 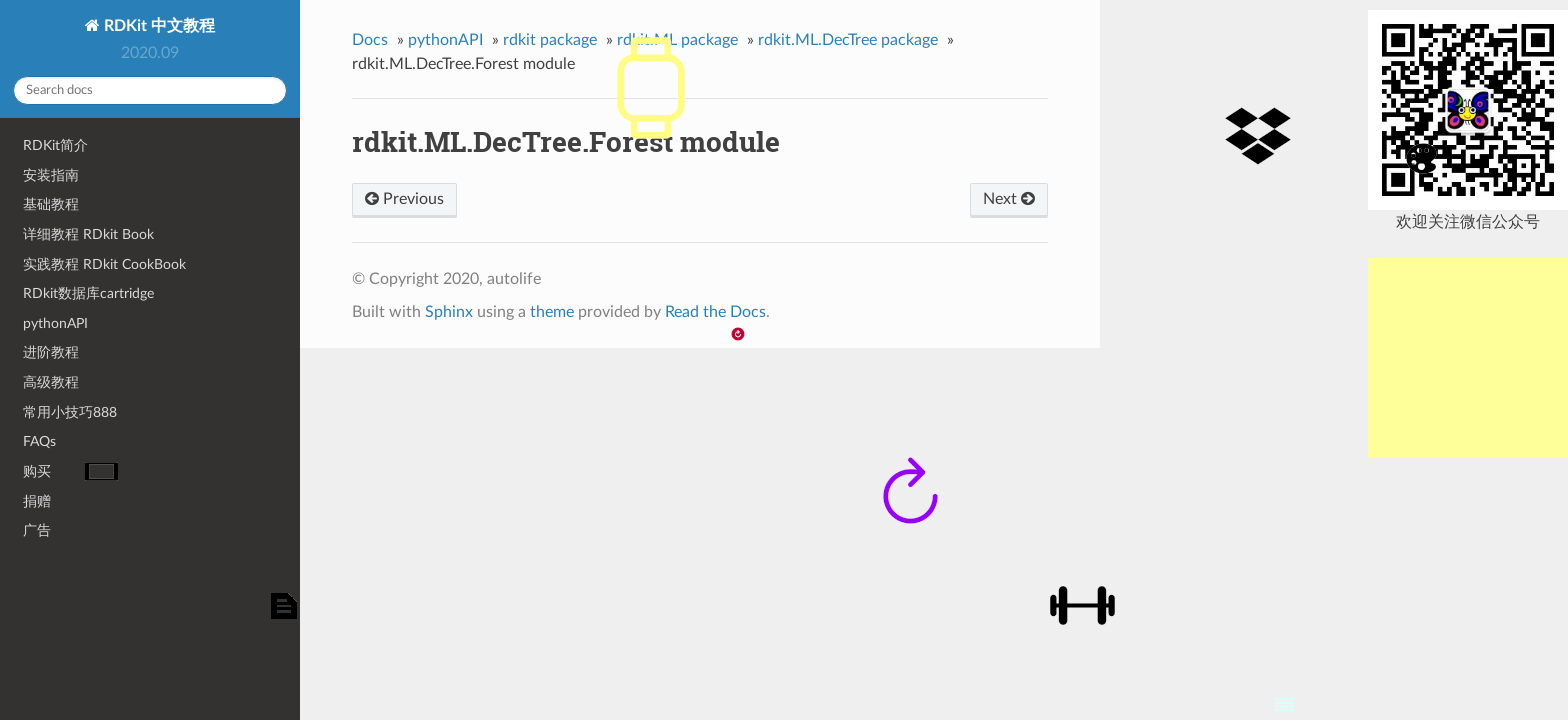 What do you see at coordinates (1082, 605) in the screenshot?
I see `access workout or fitness features` at bounding box center [1082, 605].